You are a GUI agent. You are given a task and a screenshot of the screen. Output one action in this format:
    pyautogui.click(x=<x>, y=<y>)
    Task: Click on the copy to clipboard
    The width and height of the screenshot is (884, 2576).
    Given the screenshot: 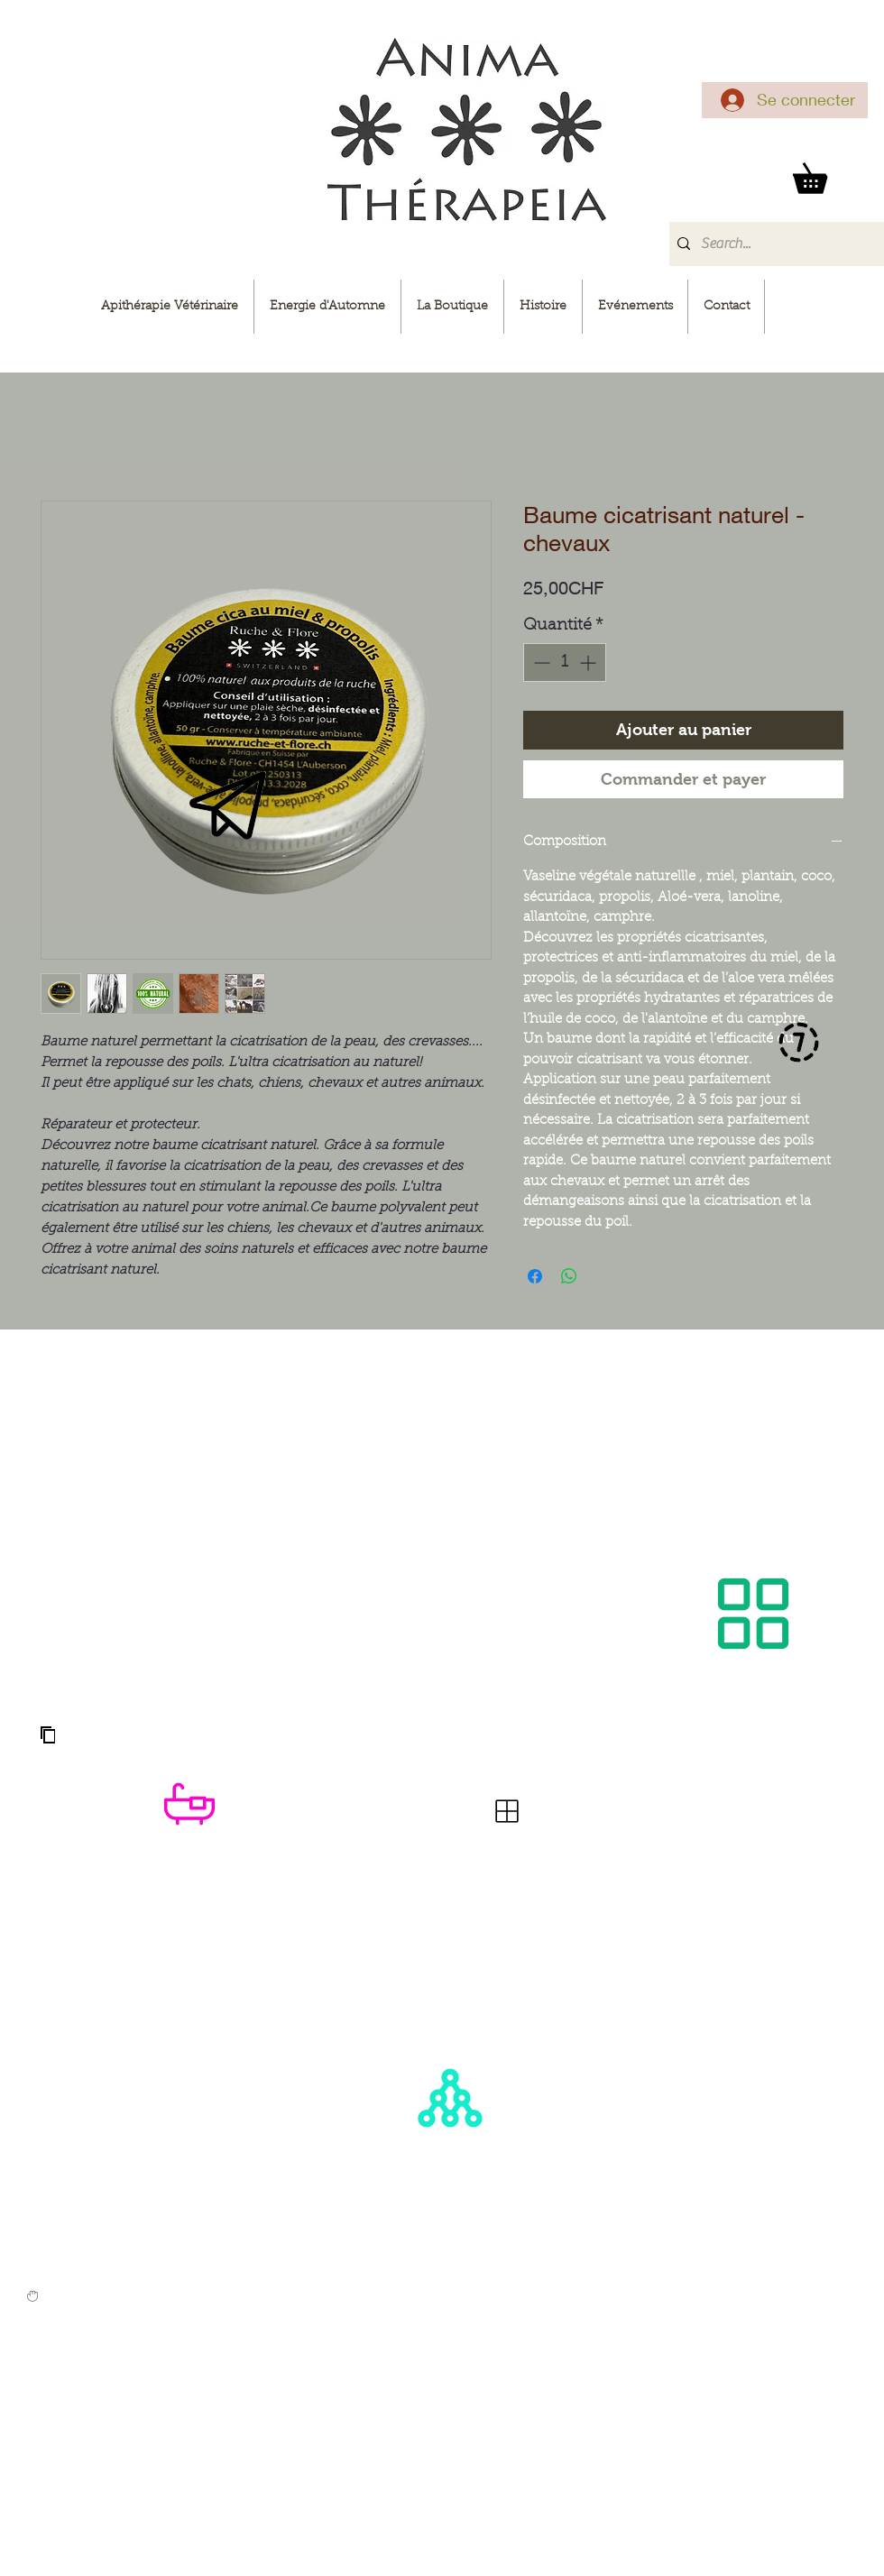 What is the action you would take?
    pyautogui.click(x=48, y=1734)
    